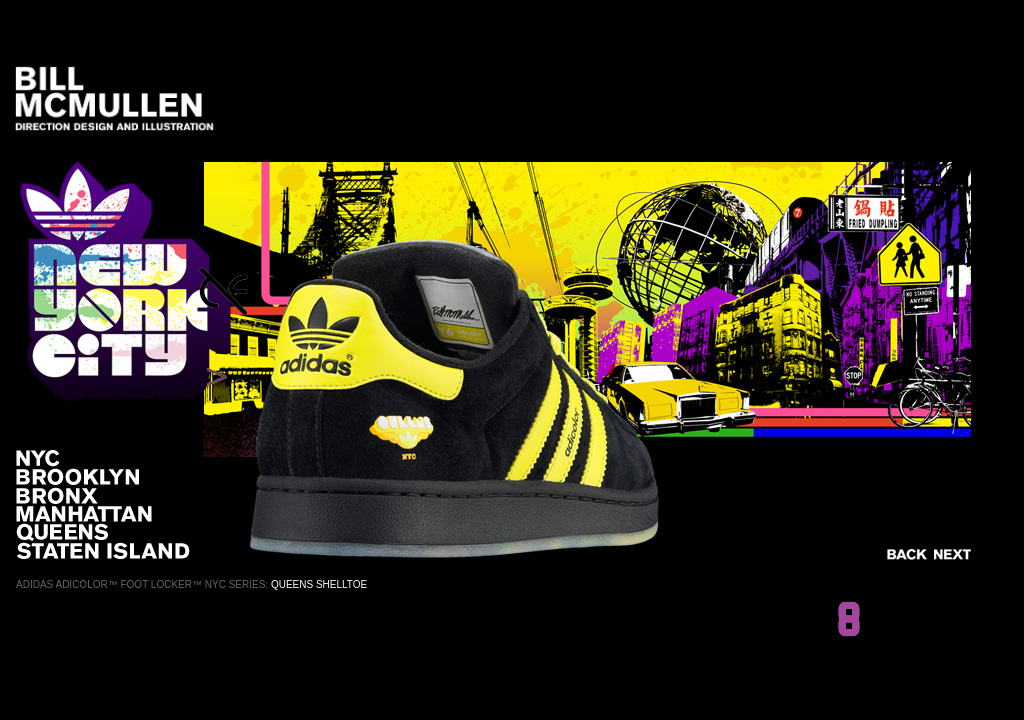  Describe the element at coordinates (223, 291) in the screenshot. I see `indicates CE certification is disabled or not applicable` at that location.